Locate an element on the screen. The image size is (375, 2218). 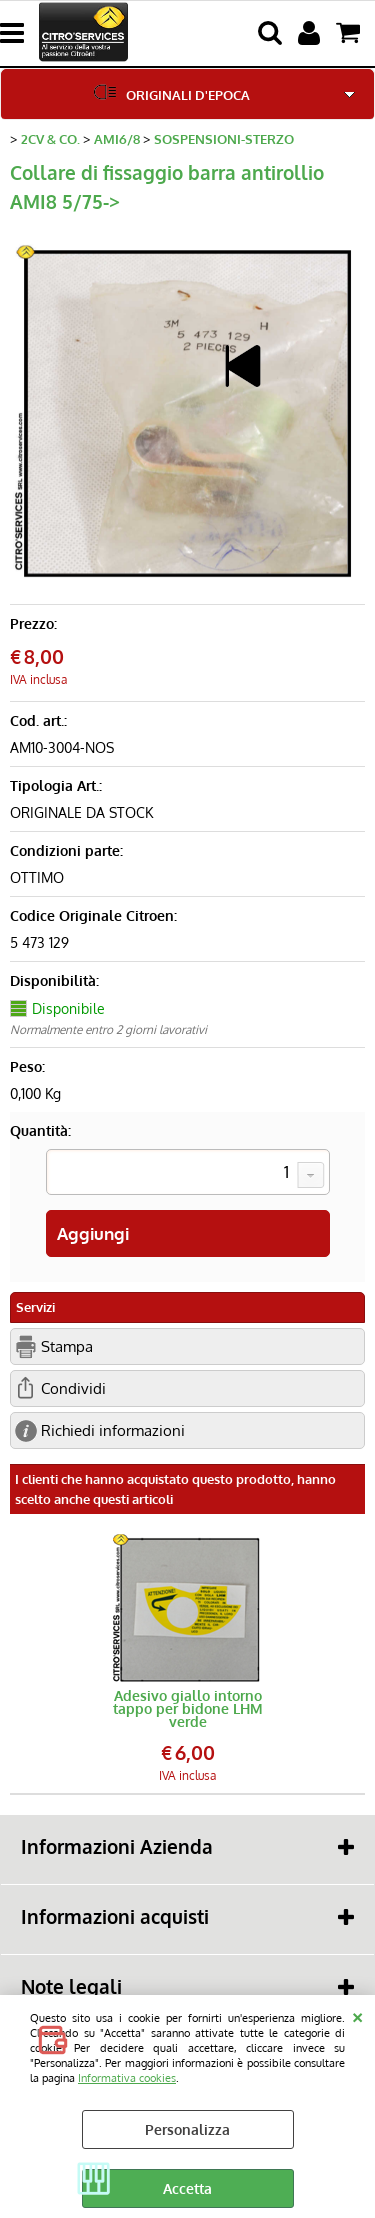
toggle vehicle headlights on/off is located at coordinates (105, 92).